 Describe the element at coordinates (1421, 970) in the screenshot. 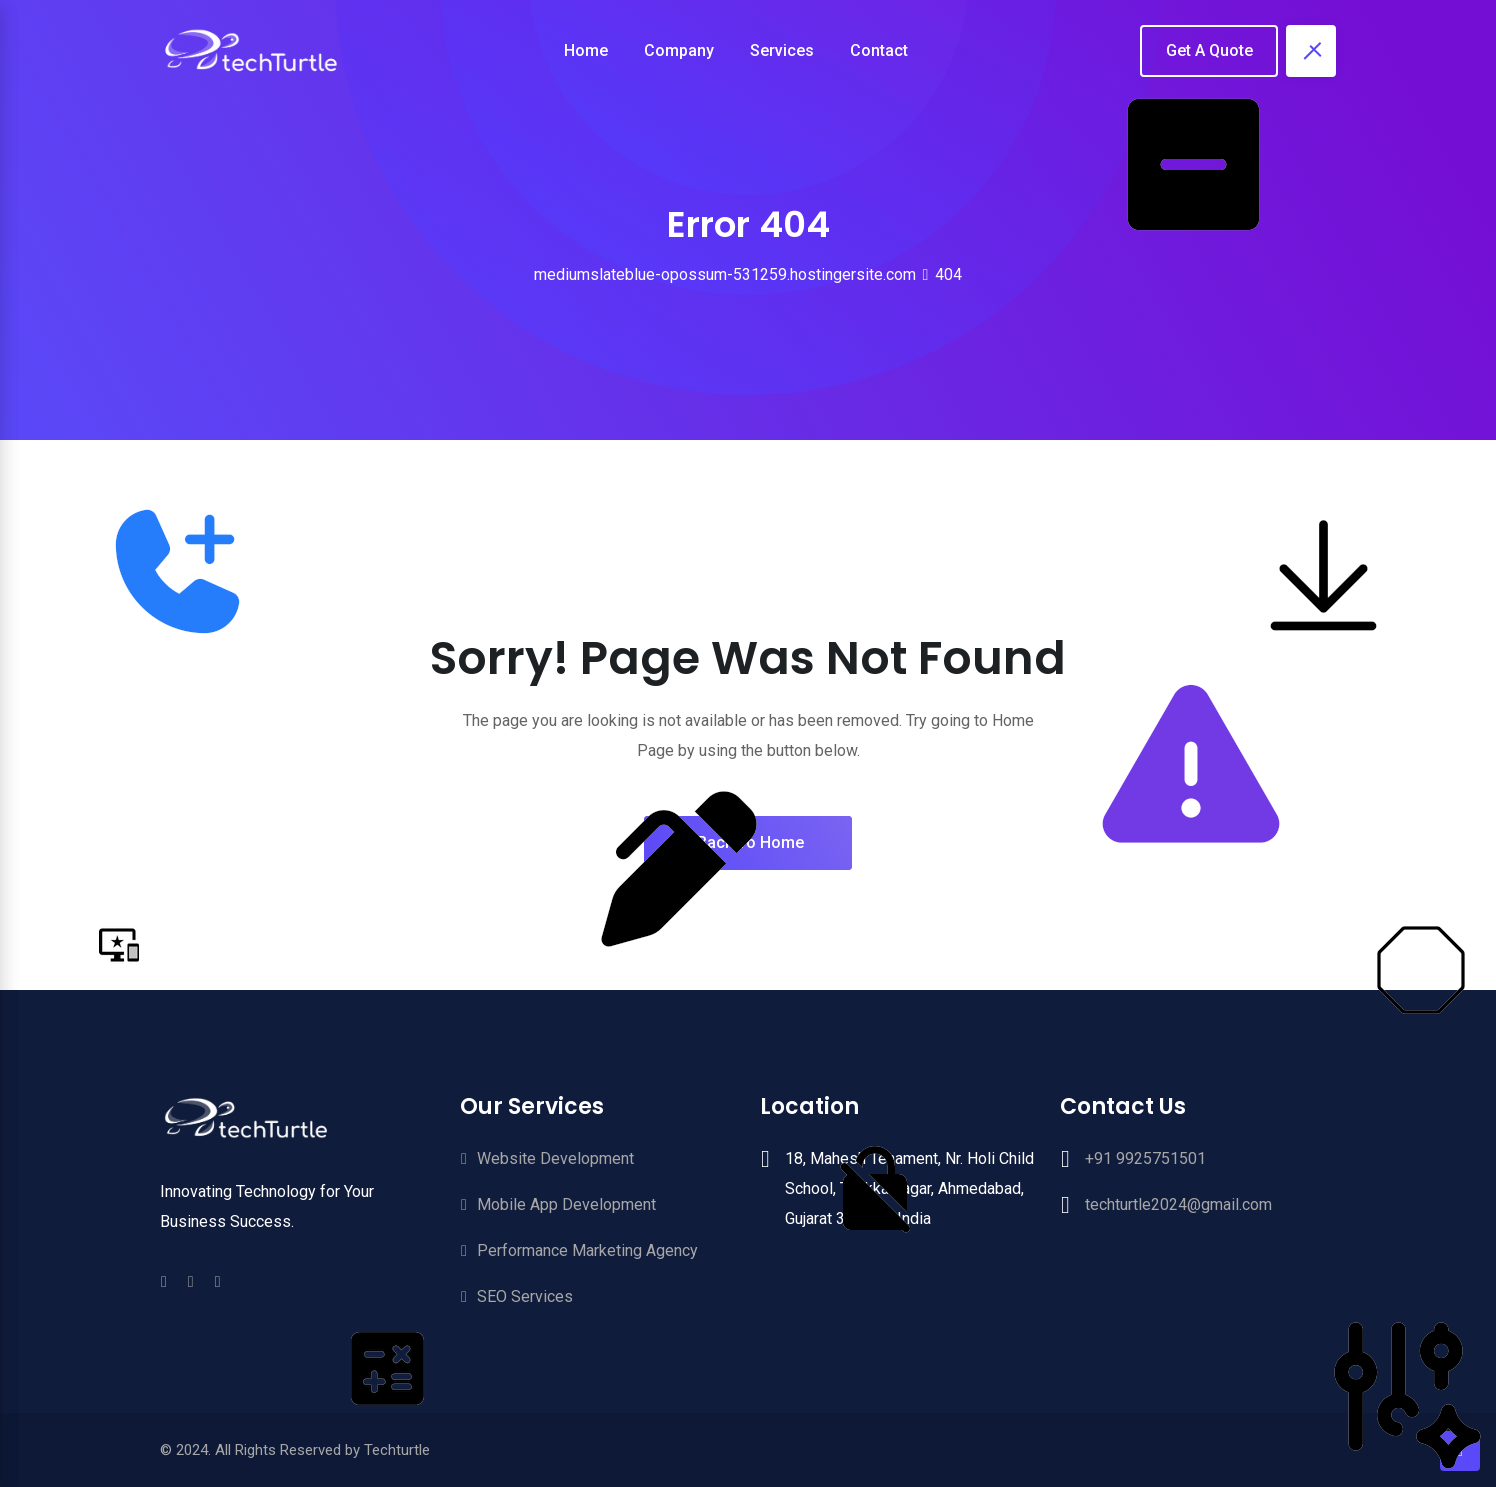

I see `stop or warning indicator` at that location.